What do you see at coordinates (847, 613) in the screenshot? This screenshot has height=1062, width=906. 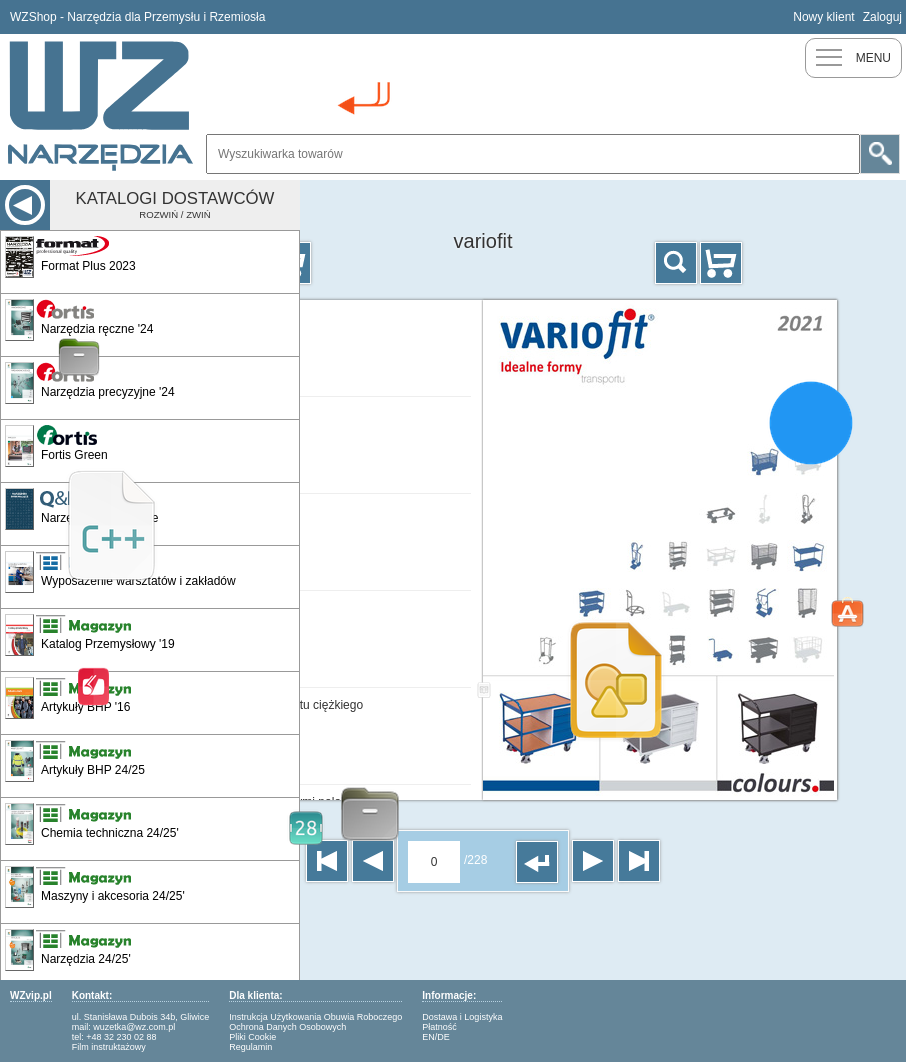 I see `open the Ubuntu Software Center` at bounding box center [847, 613].